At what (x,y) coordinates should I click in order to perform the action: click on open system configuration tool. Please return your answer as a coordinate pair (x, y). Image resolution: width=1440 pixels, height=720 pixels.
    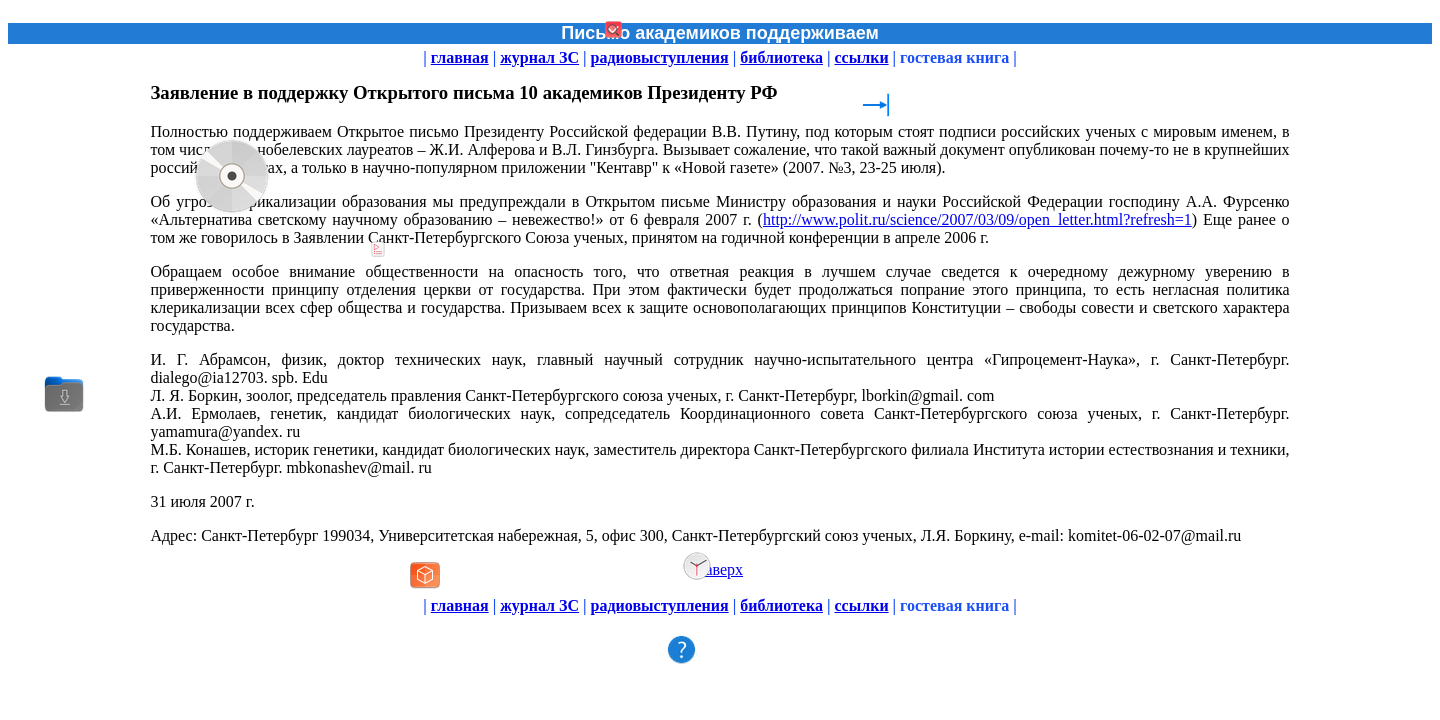
    Looking at the image, I should click on (613, 29).